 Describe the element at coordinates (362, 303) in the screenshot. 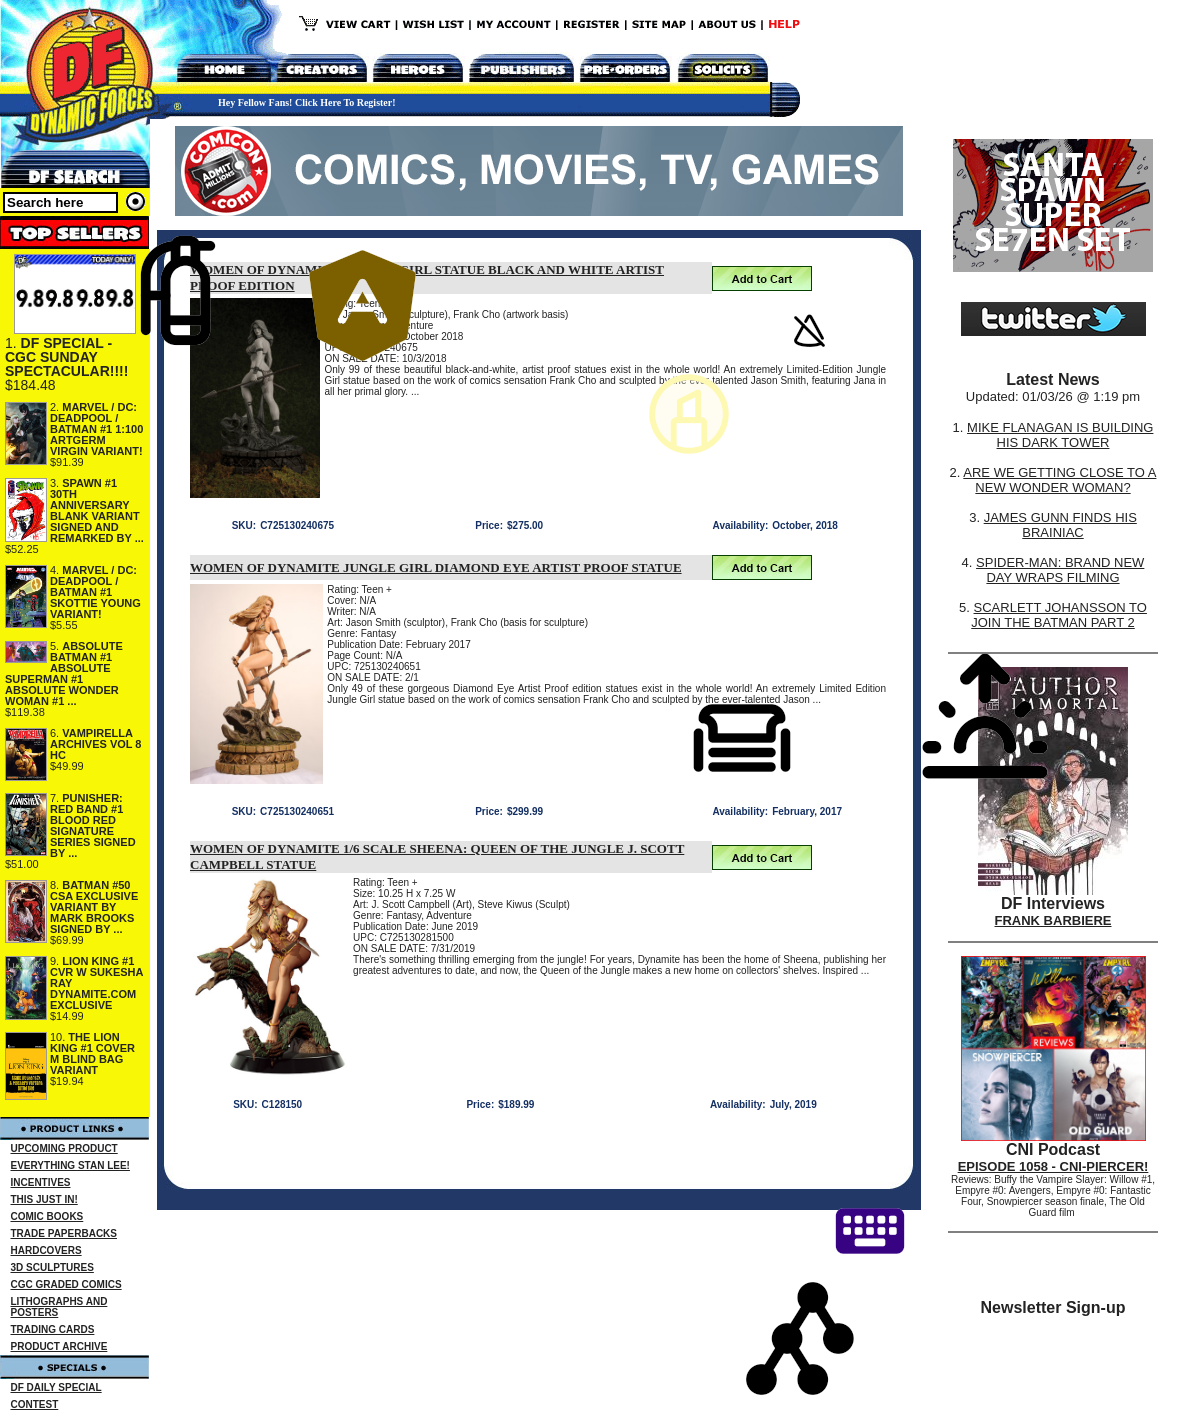

I see `indicates an Angular framework project or application` at that location.